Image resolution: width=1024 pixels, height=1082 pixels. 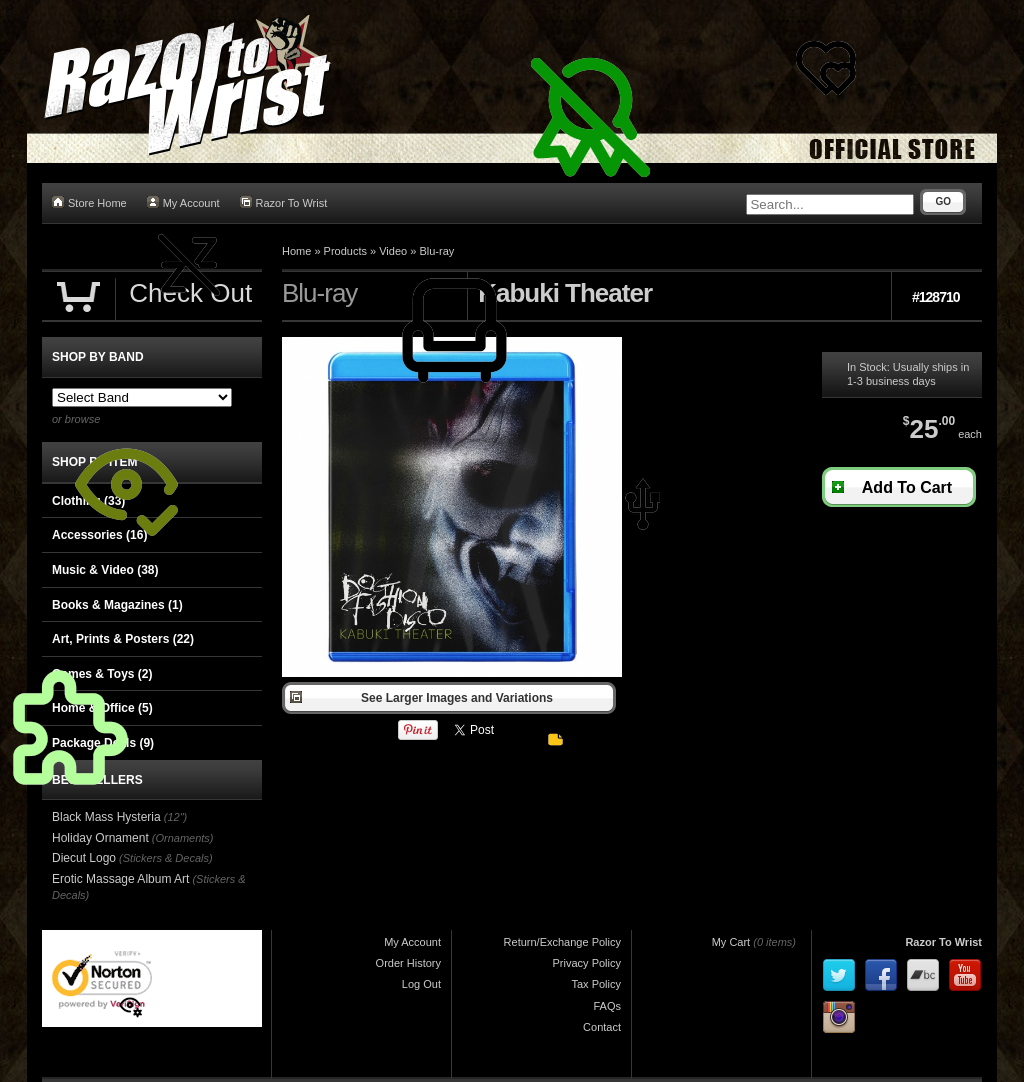 What do you see at coordinates (126, 484) in the screenshot?
I see `mark item as viewed or read` at bounding box center [126, 484].